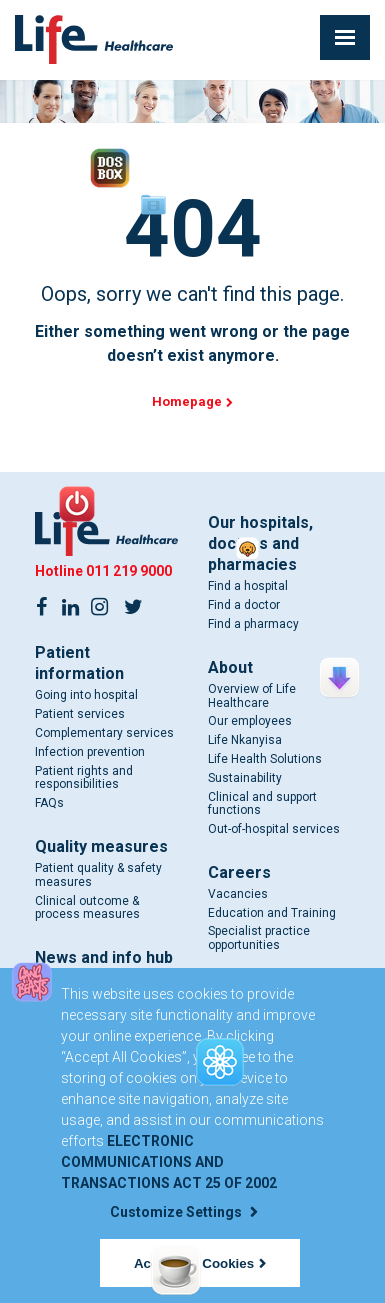 The height and width of the screenshot is (1303, 385). I want to click on launch Gang Beasts game, so click(32, 982).